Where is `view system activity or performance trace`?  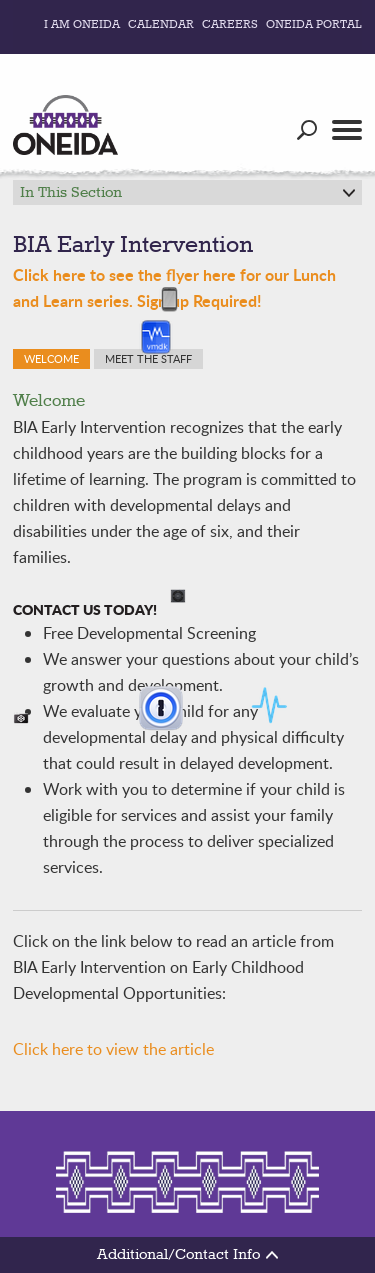
view system activity or performance trace is located at coordinates (269, 704).